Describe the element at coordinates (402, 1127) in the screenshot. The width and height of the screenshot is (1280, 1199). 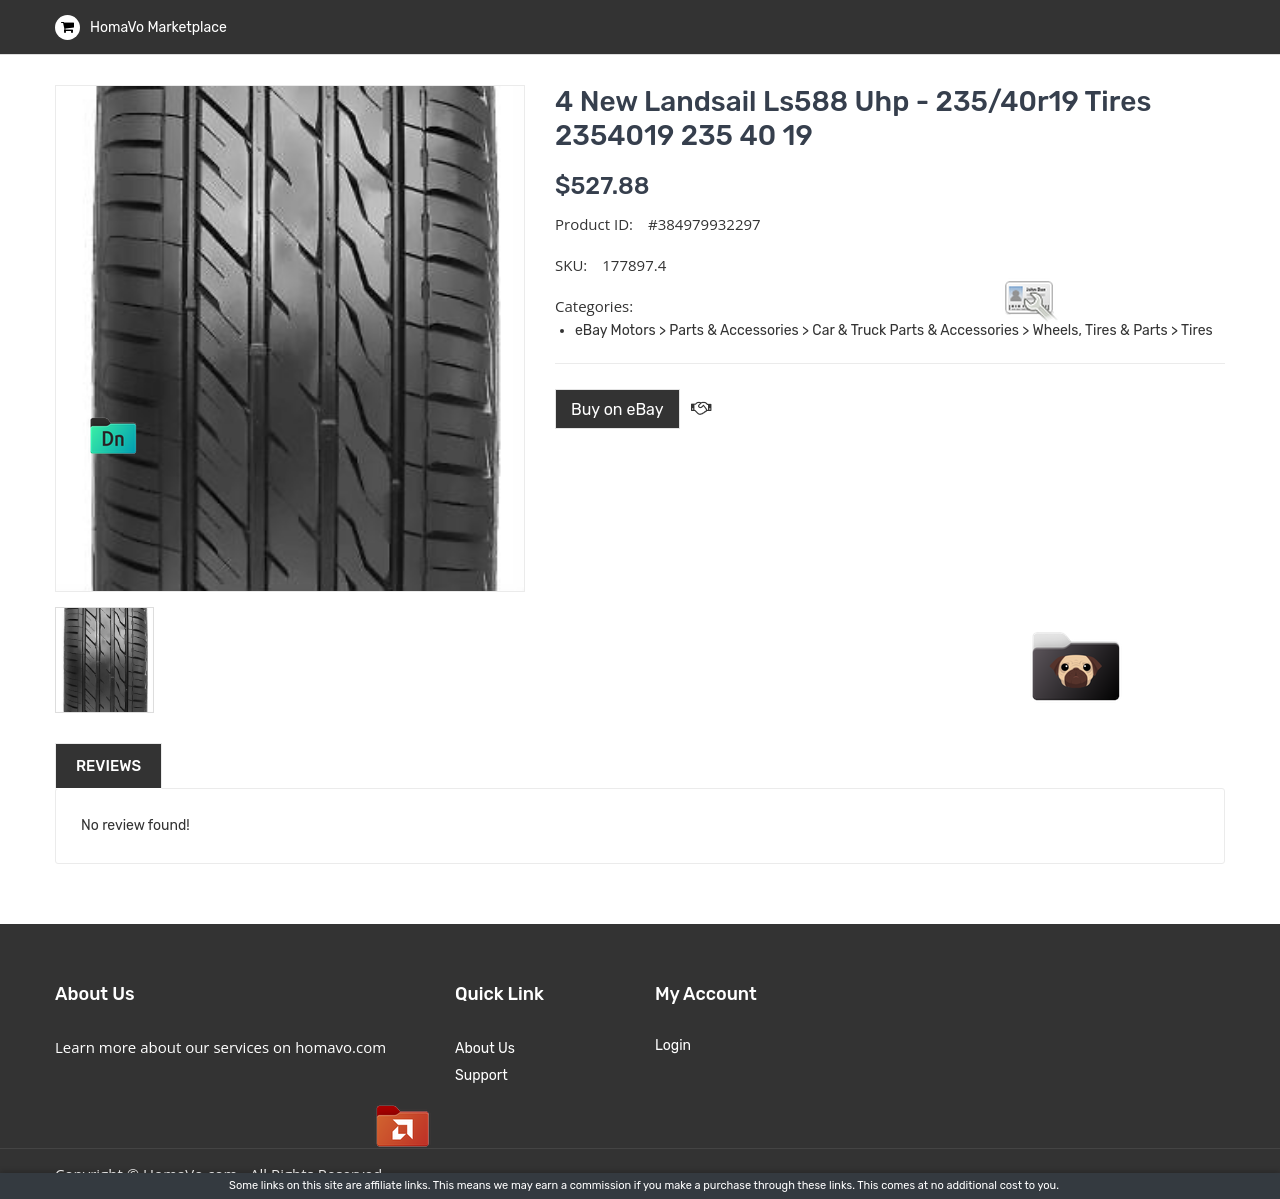
I see `folder containing AMD-related files or drivers` at that location.